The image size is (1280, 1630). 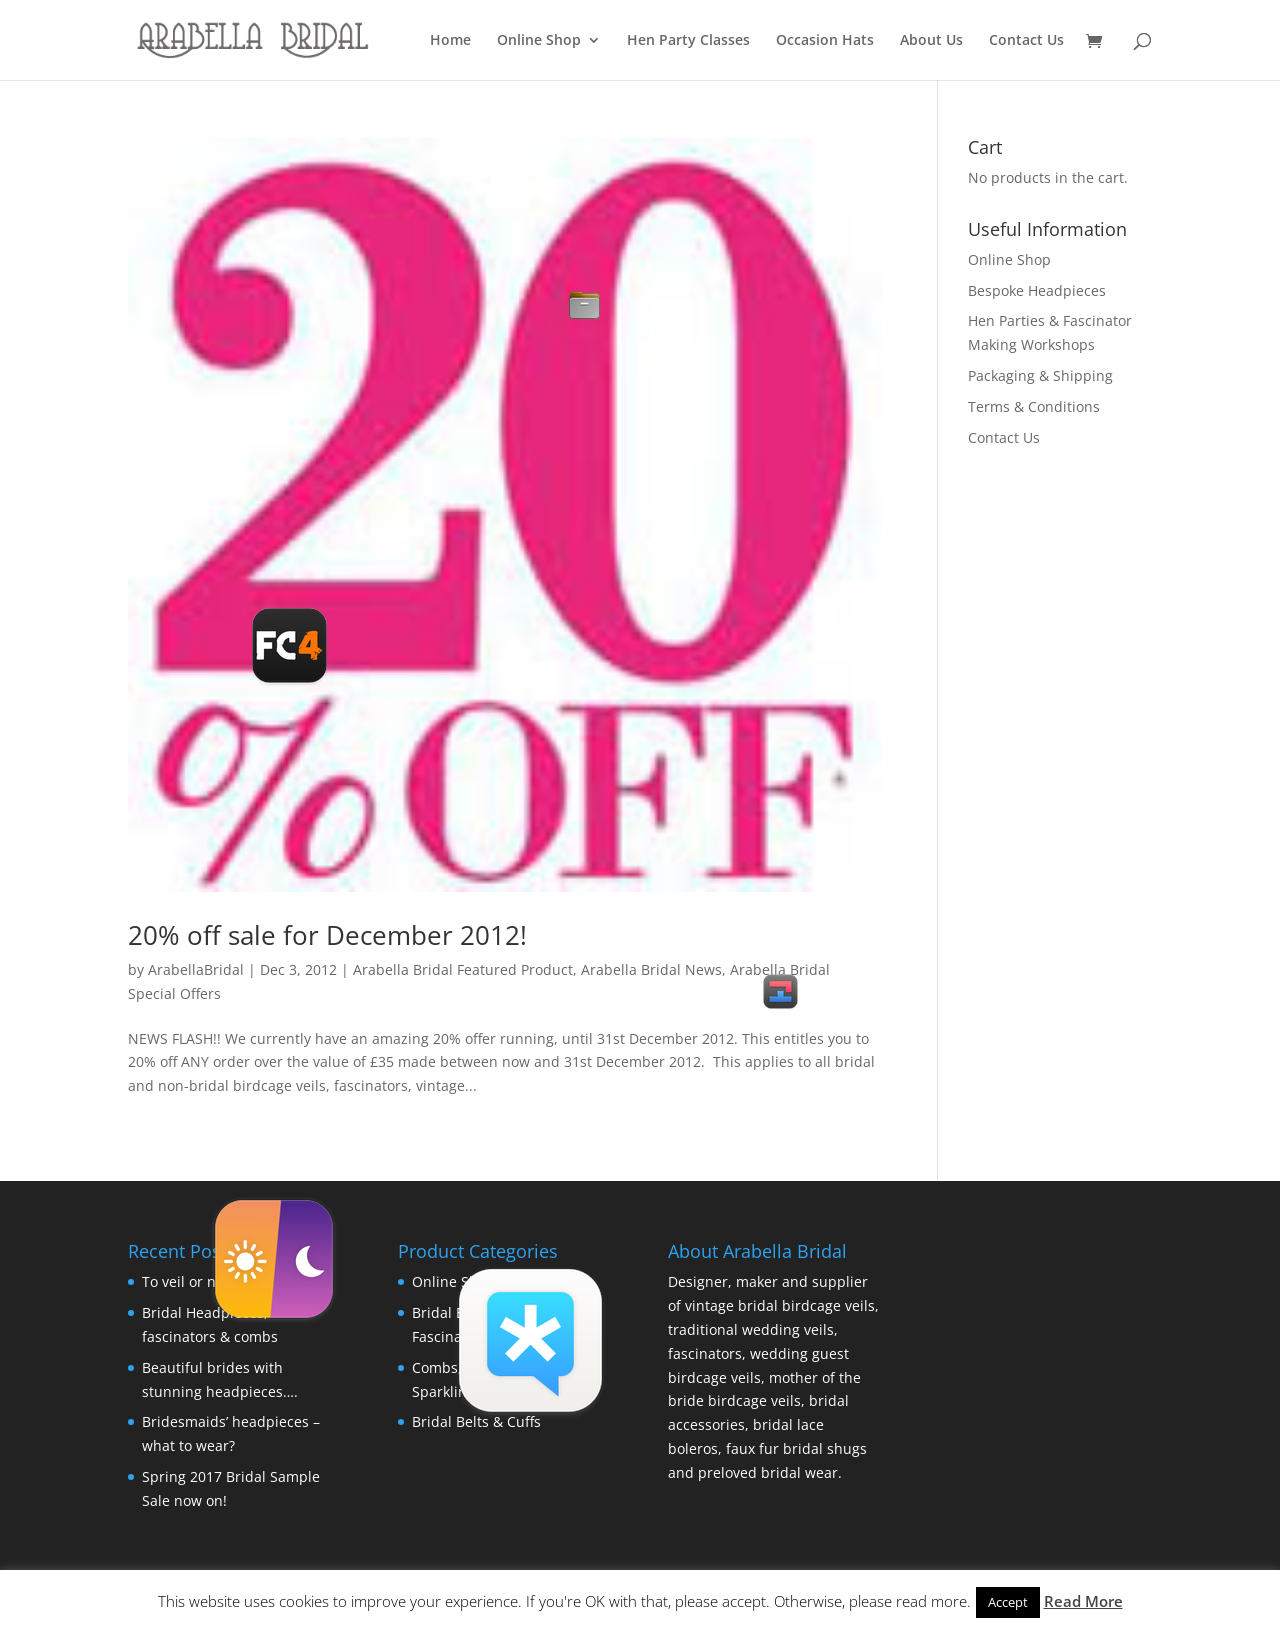 I want to click on open dynamic wallpaper settings, so click(x=274, y=1259).